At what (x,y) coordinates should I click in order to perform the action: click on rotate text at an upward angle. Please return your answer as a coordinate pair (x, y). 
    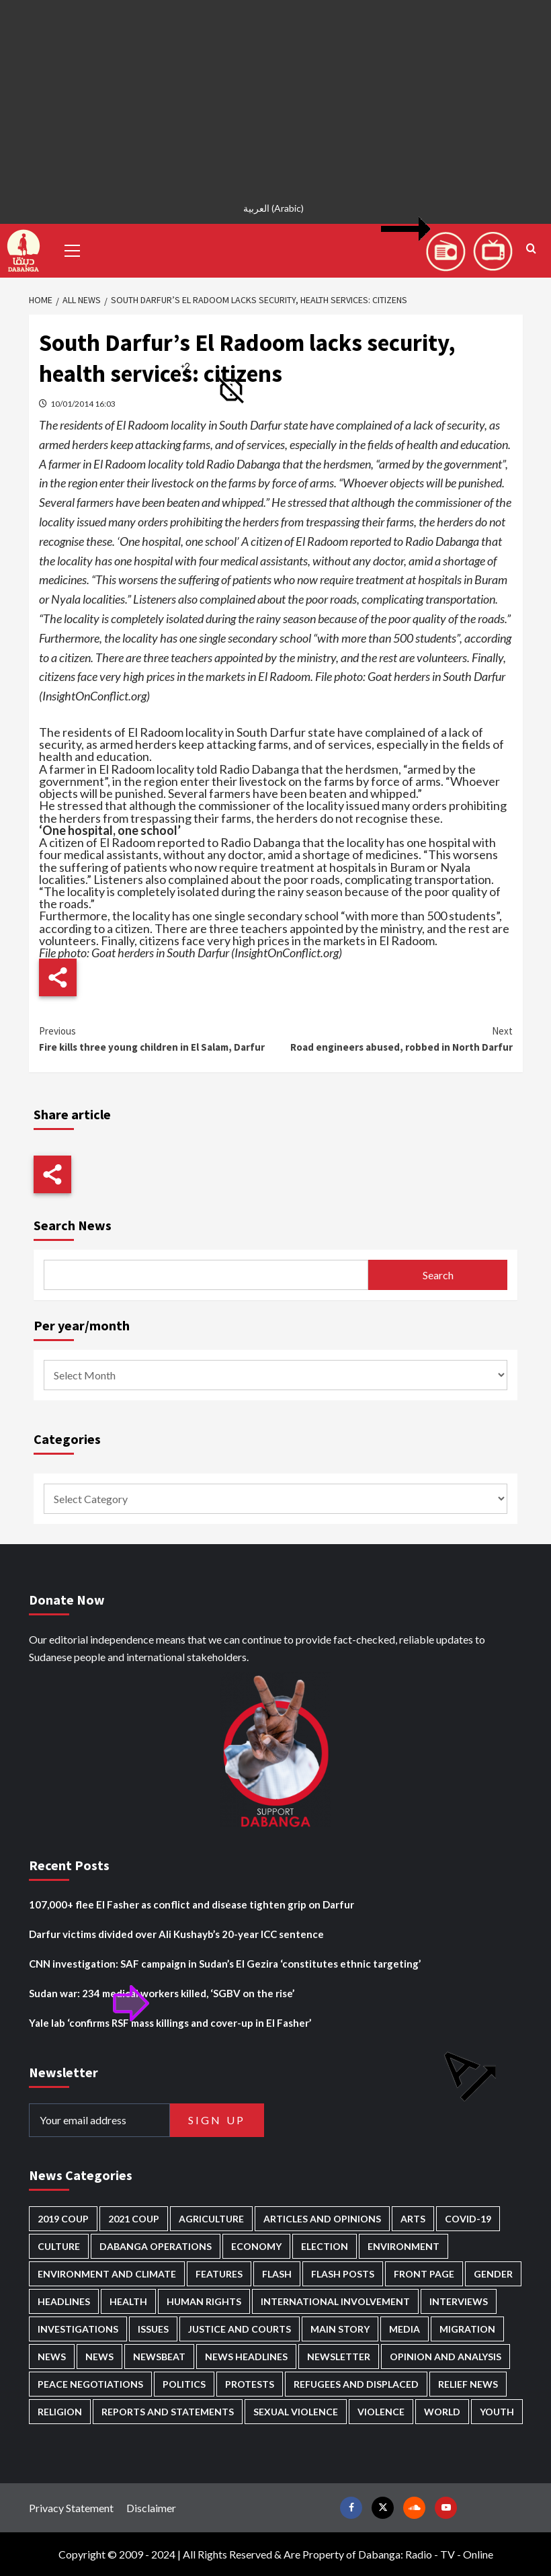
    Looking at the image, I should click on (469, 2075).